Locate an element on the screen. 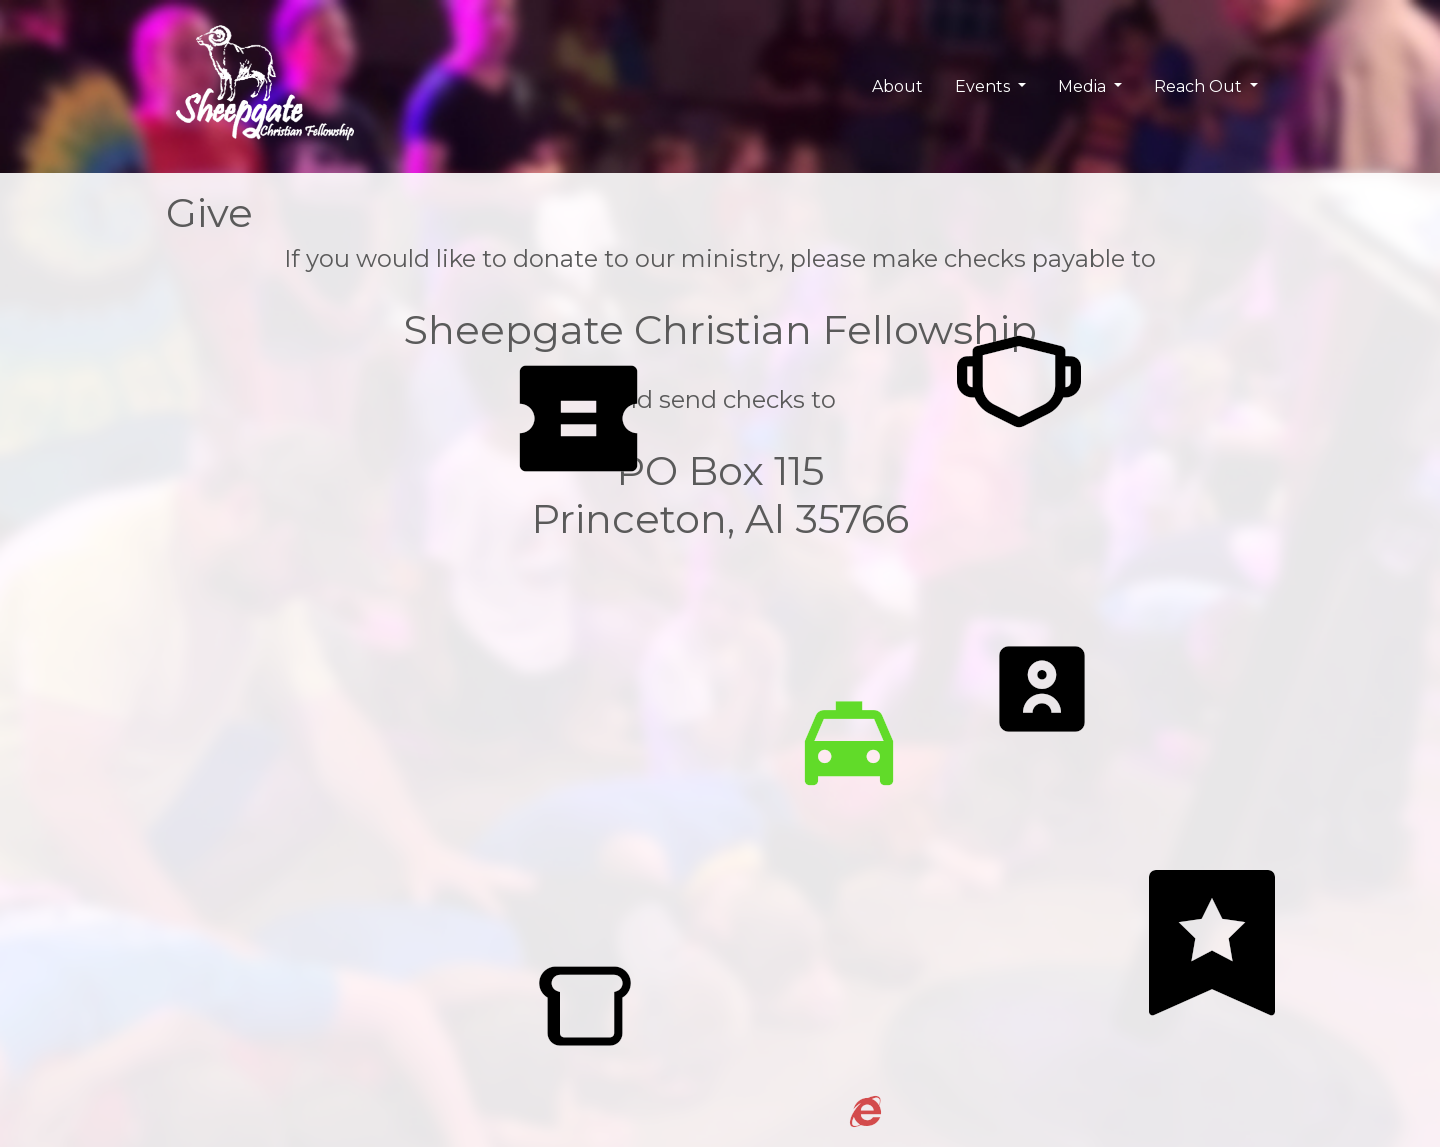  request a taxi or rideshare is located at coordinates (849, 741).